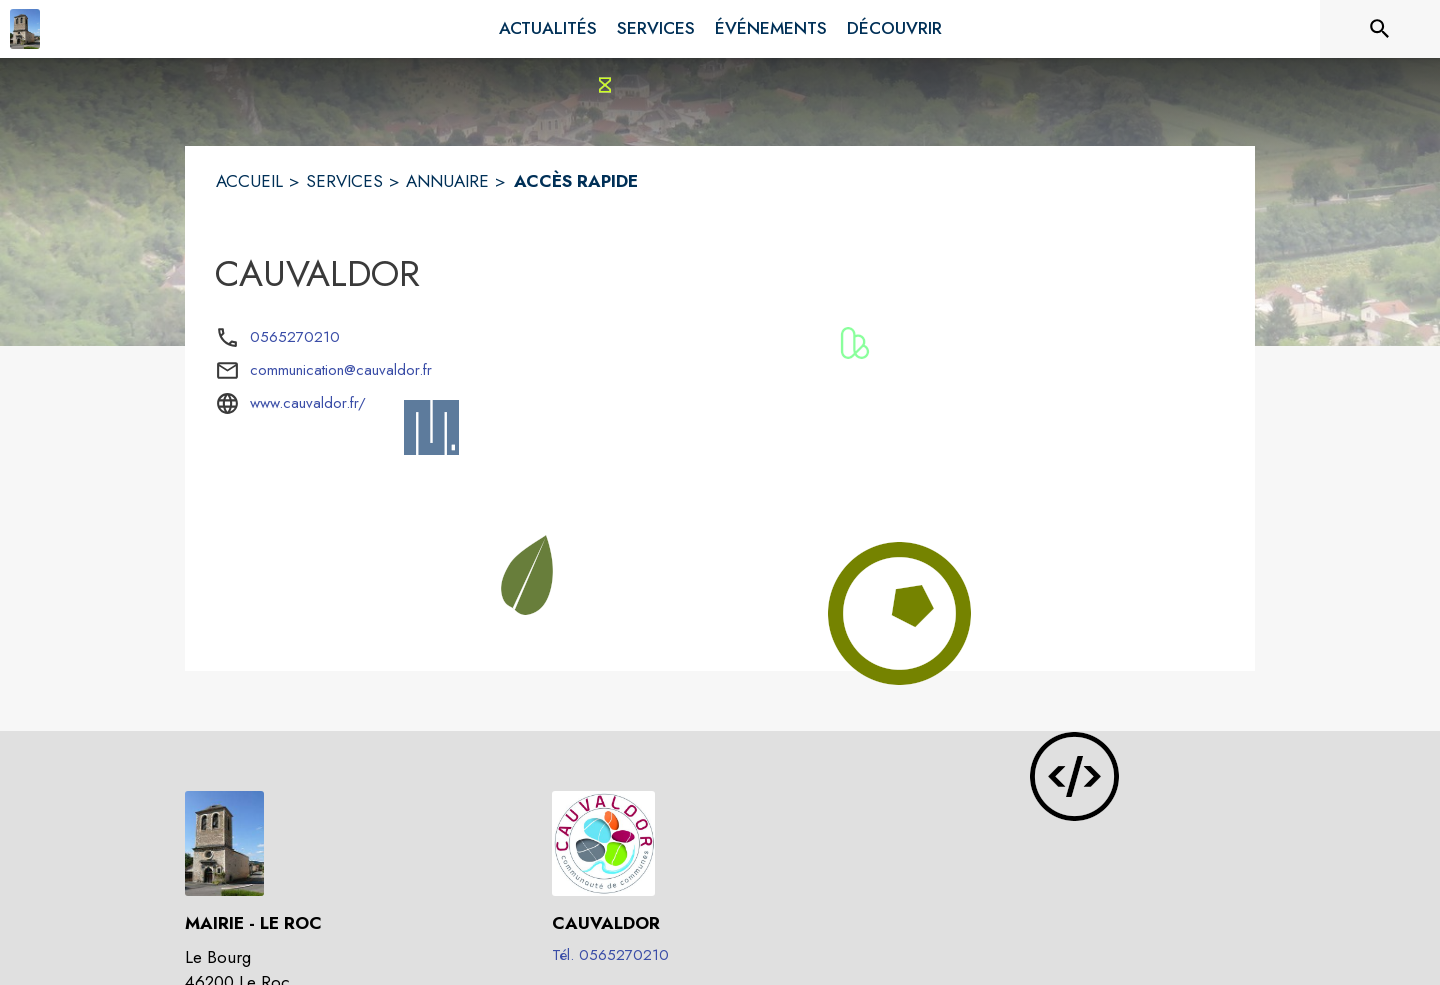 The width and height of the screenshot is (1440, 985). What do you see at coordinates (855, 343) in the screenshot?
I see `open the Kleinanzeigen app` at bounding box center [855, 343].